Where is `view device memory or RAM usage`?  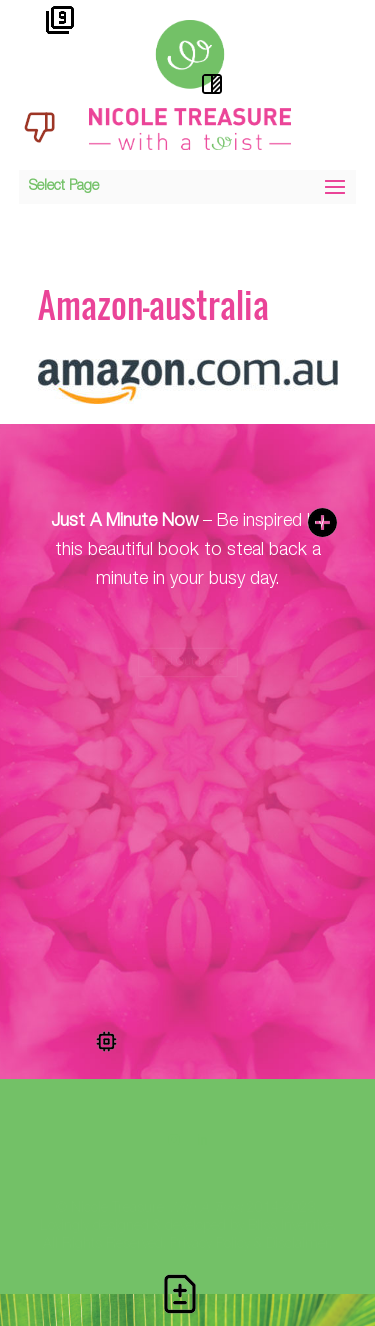
view device memory or RAM usage is located at coordinates (106, 1041).